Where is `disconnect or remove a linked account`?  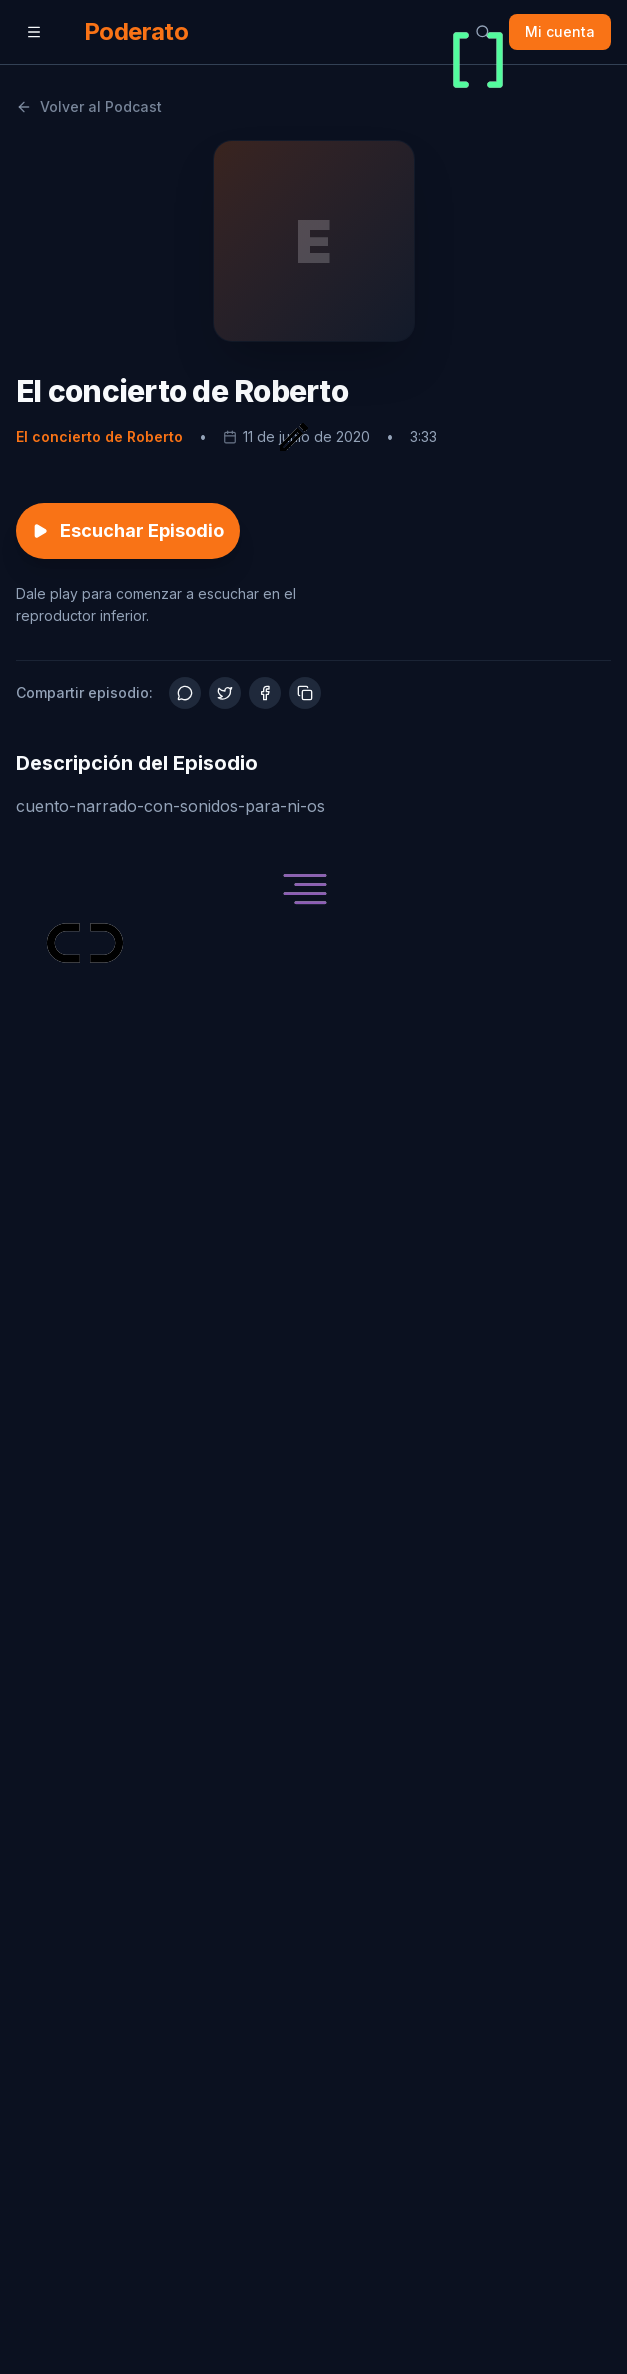 disconnect or remove a linked account is located at coordinates (85, 943).